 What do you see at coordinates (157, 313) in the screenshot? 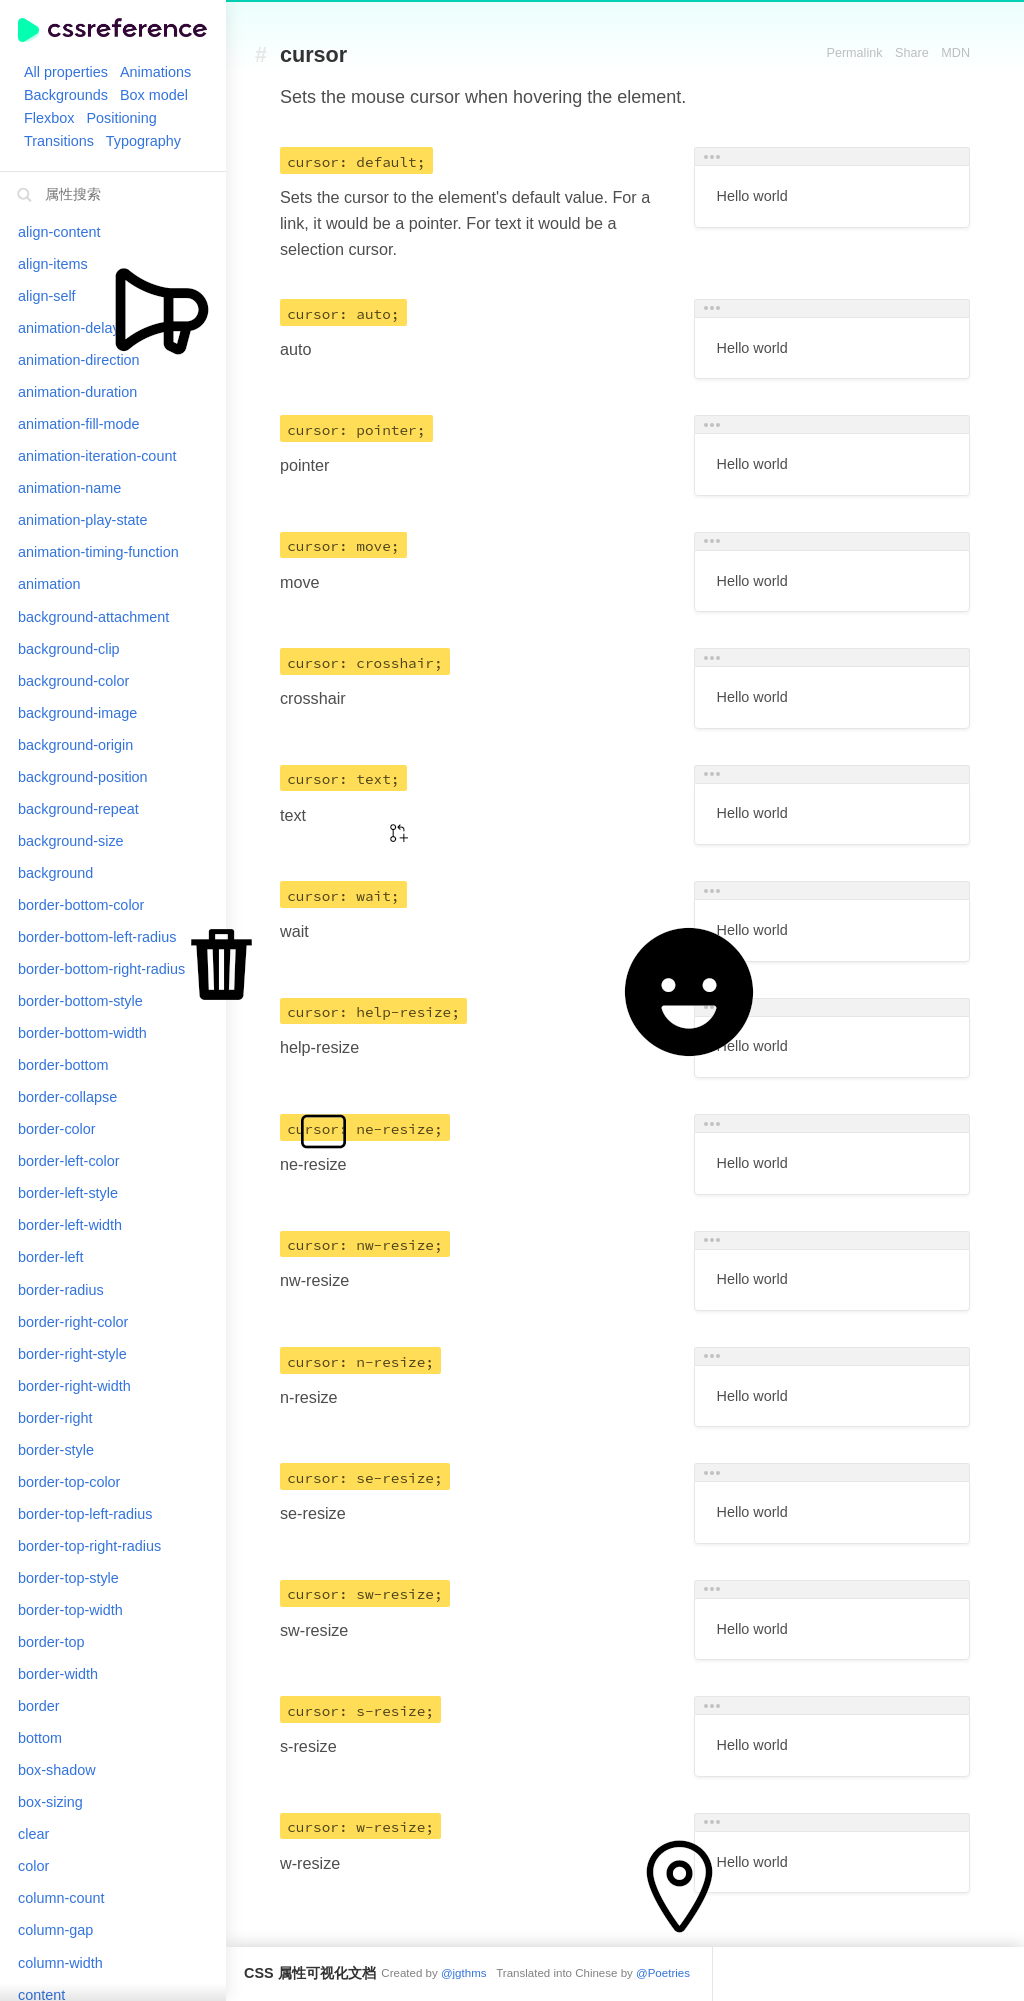
I see `make an announcement or broadcast` at bounding box center [157, 313].